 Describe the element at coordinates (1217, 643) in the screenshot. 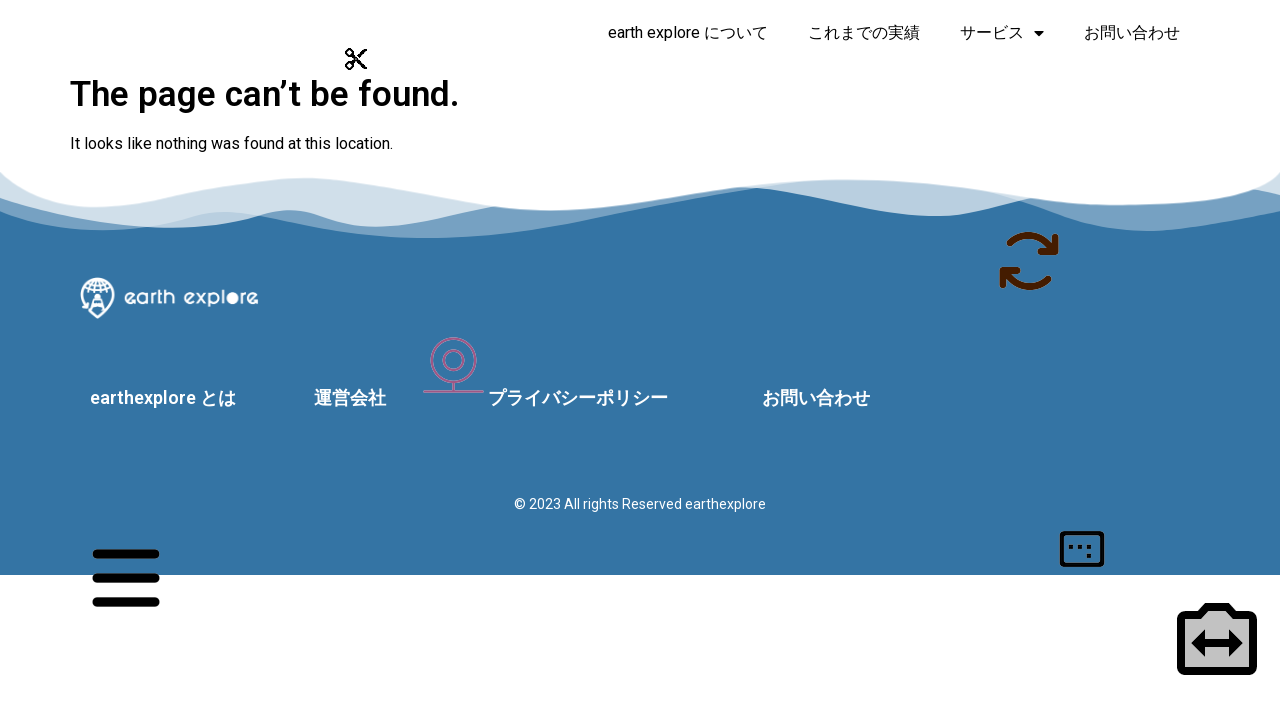

I see `switch between front and rear camera` at that location.